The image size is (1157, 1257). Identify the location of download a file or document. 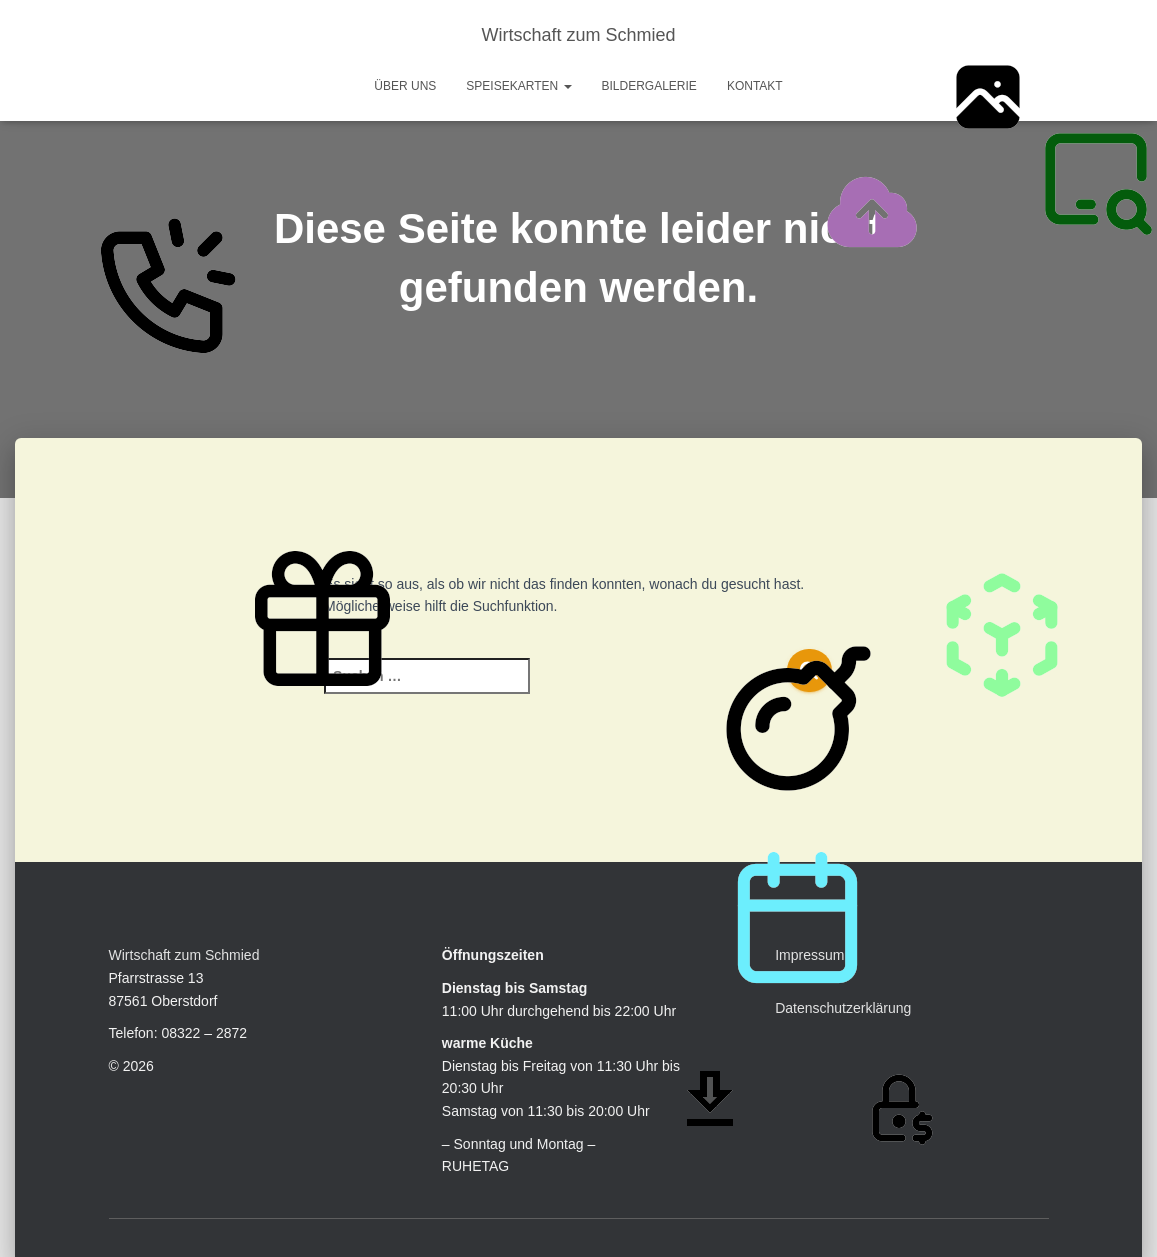
(710, 1100).